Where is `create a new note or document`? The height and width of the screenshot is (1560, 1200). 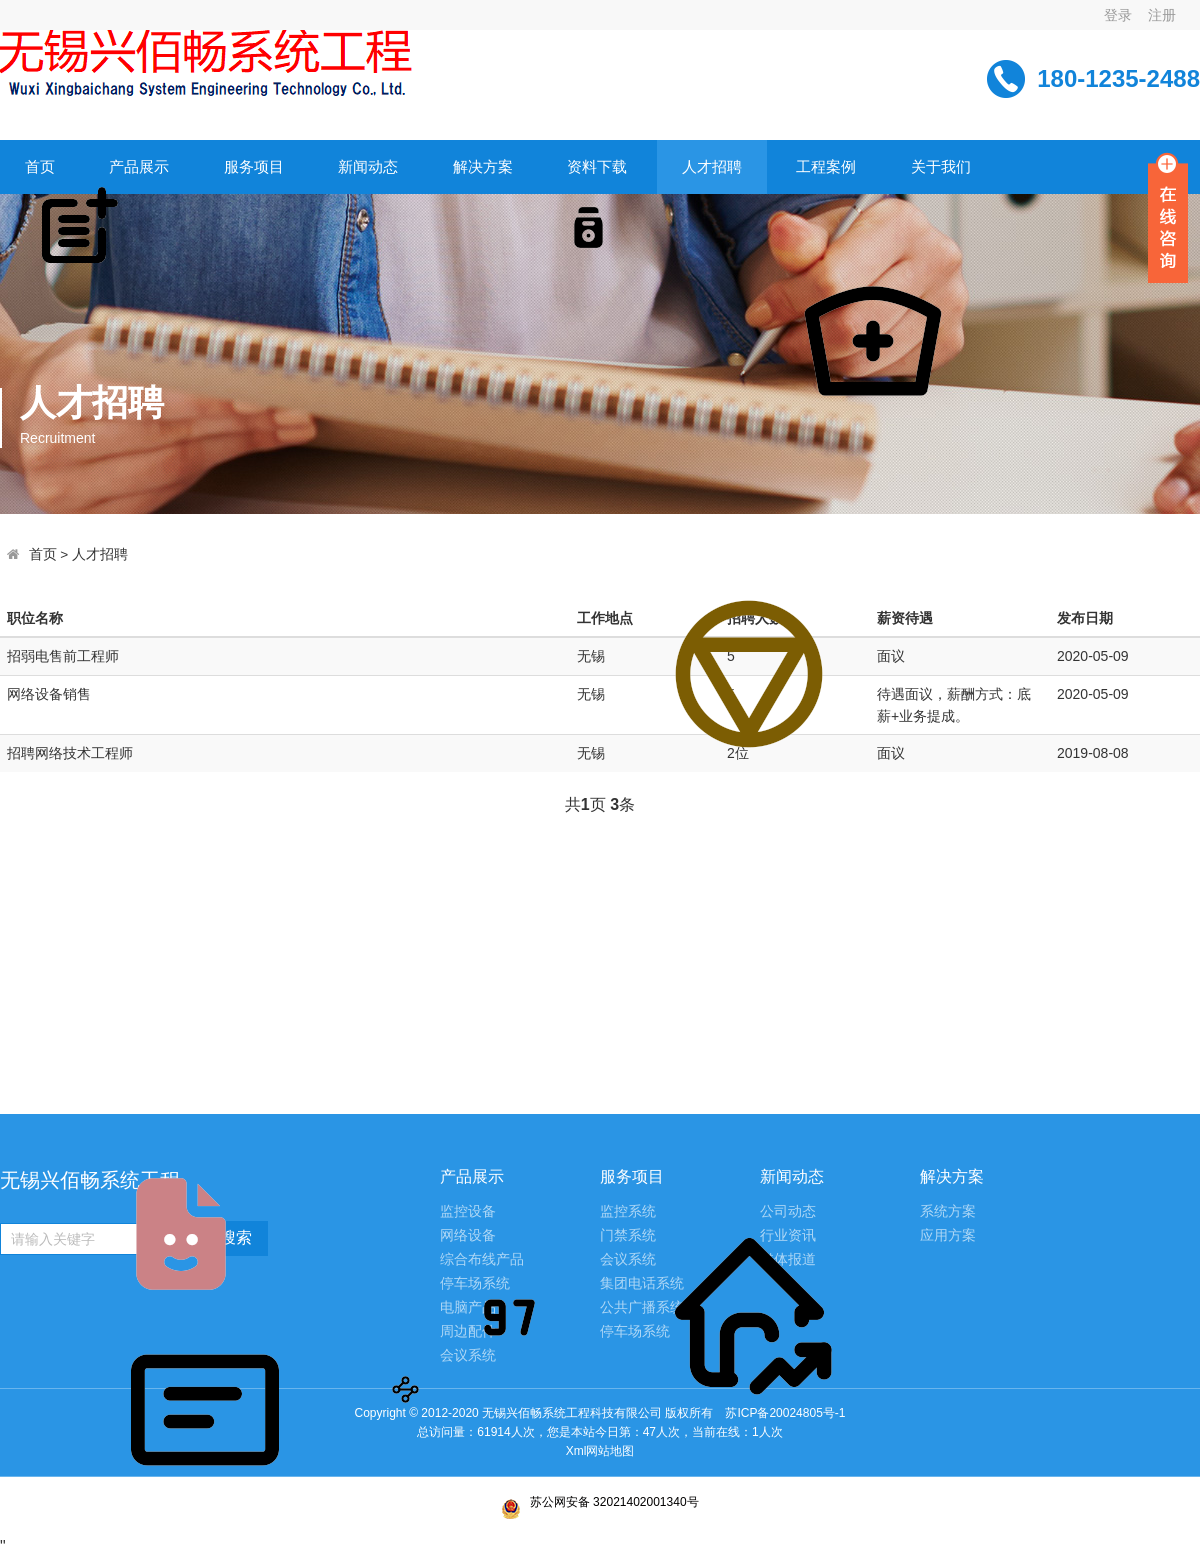
create a new note or document is located at coordinates (205, 1410).